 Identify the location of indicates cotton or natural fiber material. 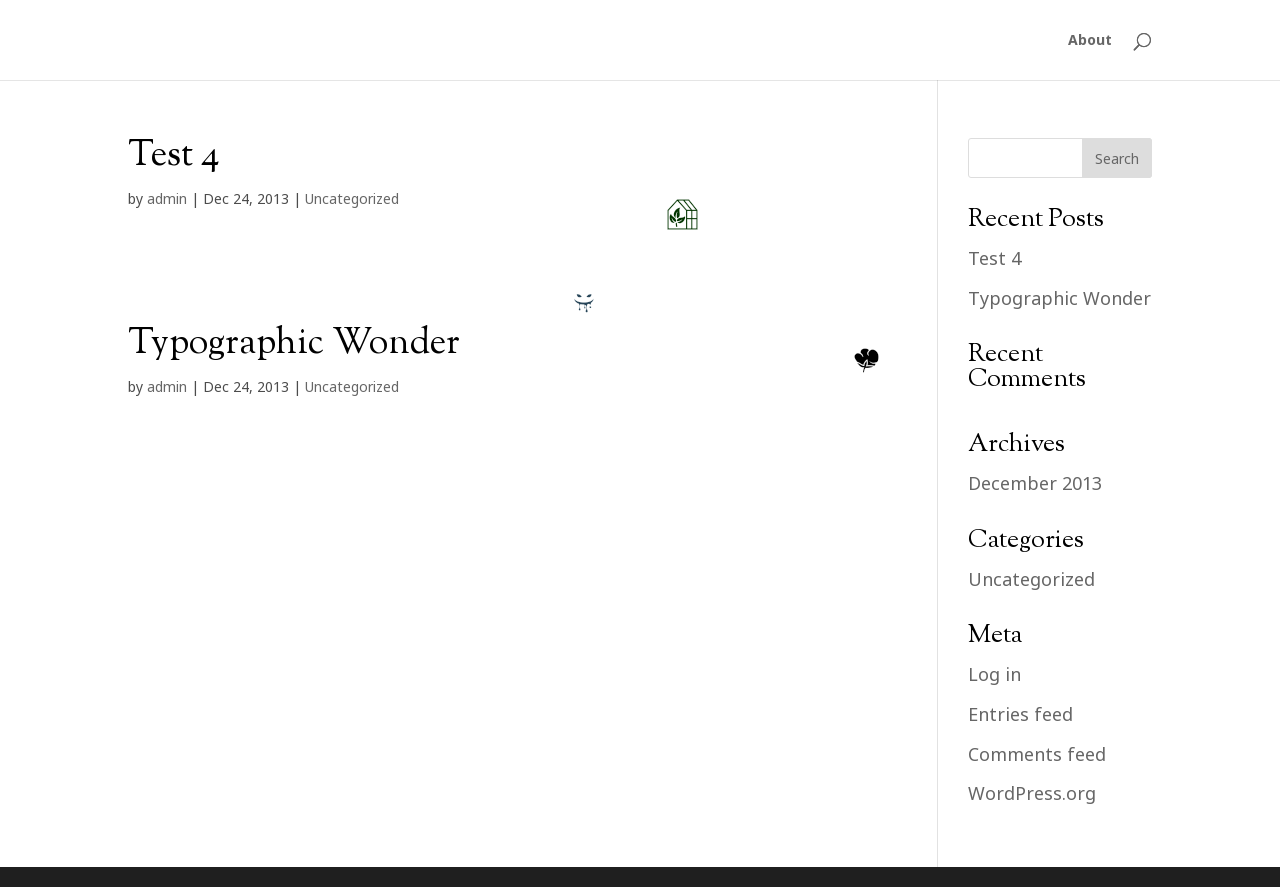
(866, 360).